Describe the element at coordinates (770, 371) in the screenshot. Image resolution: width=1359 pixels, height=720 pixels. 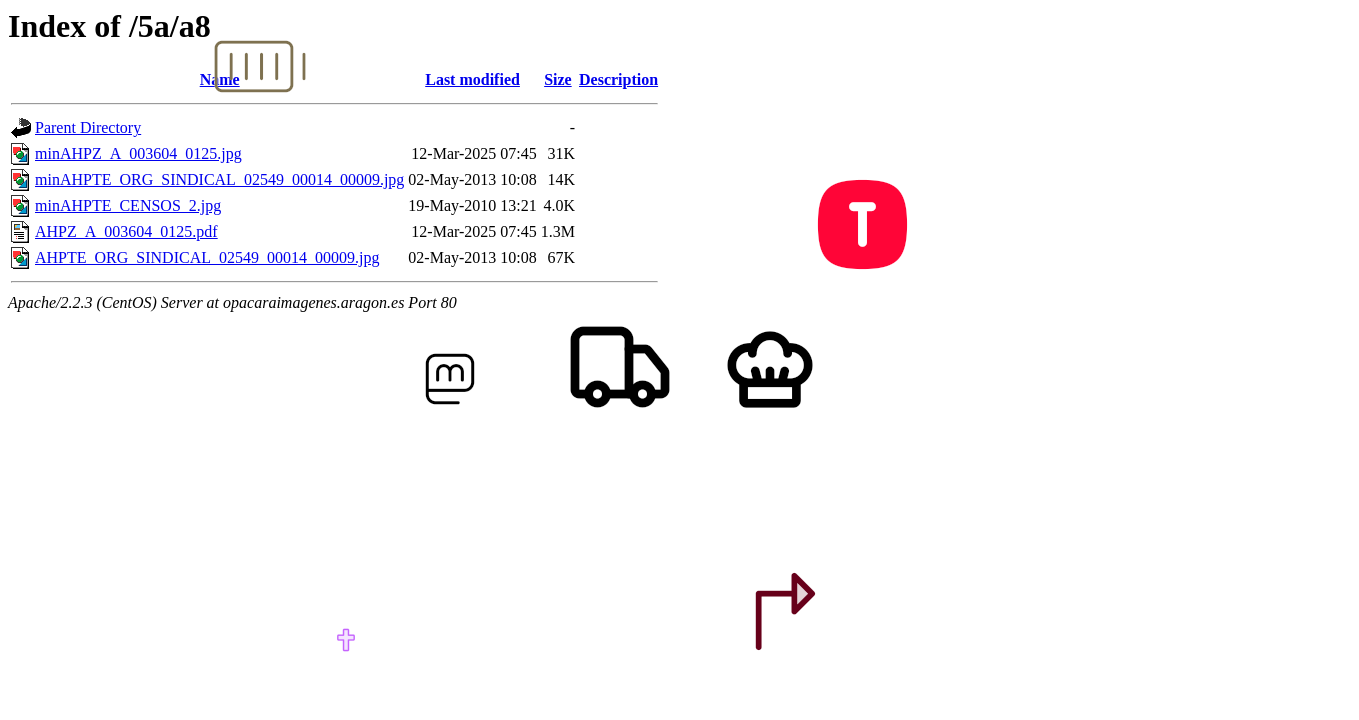
I see `access cooking or recipe features` at that location.